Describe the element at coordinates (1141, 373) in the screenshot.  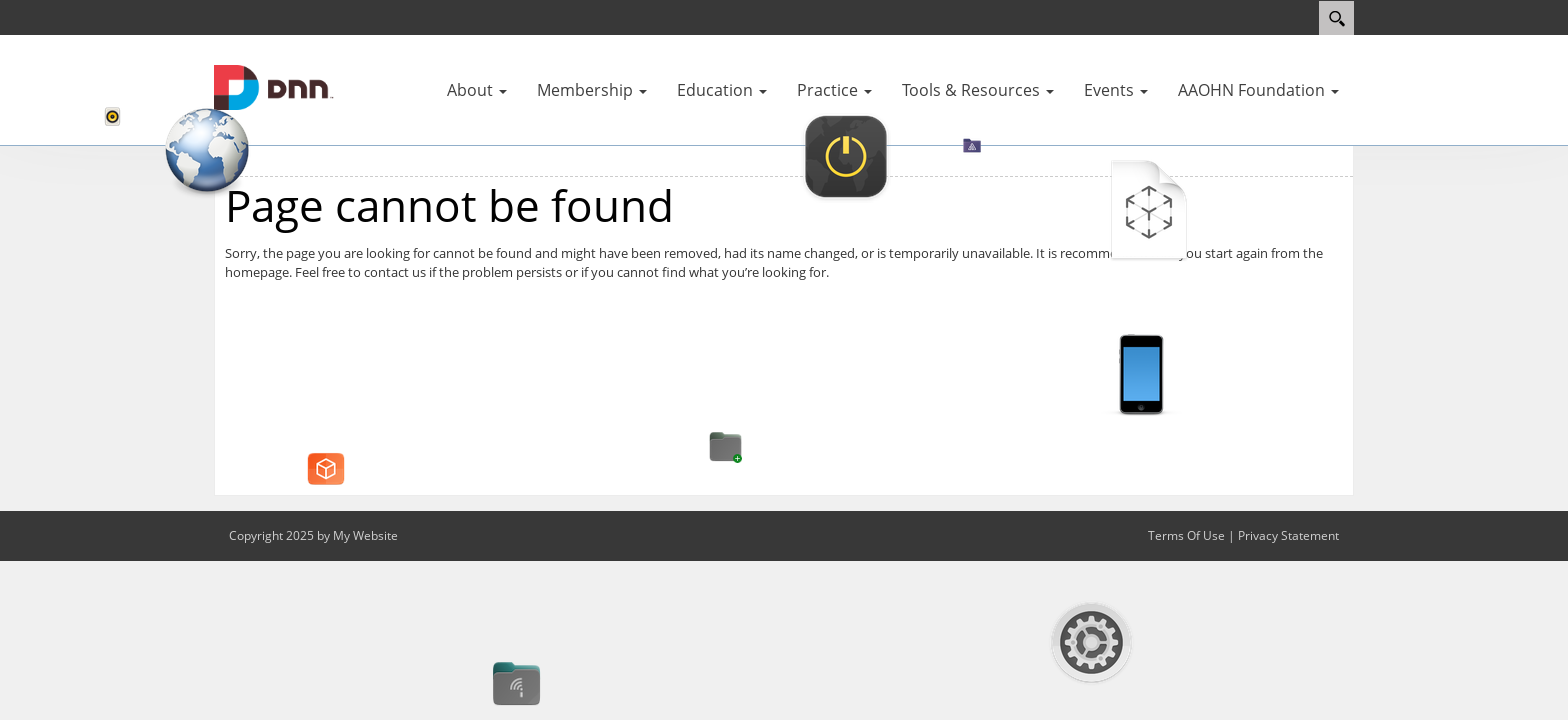
I see `ipod touch device icon` at that location.